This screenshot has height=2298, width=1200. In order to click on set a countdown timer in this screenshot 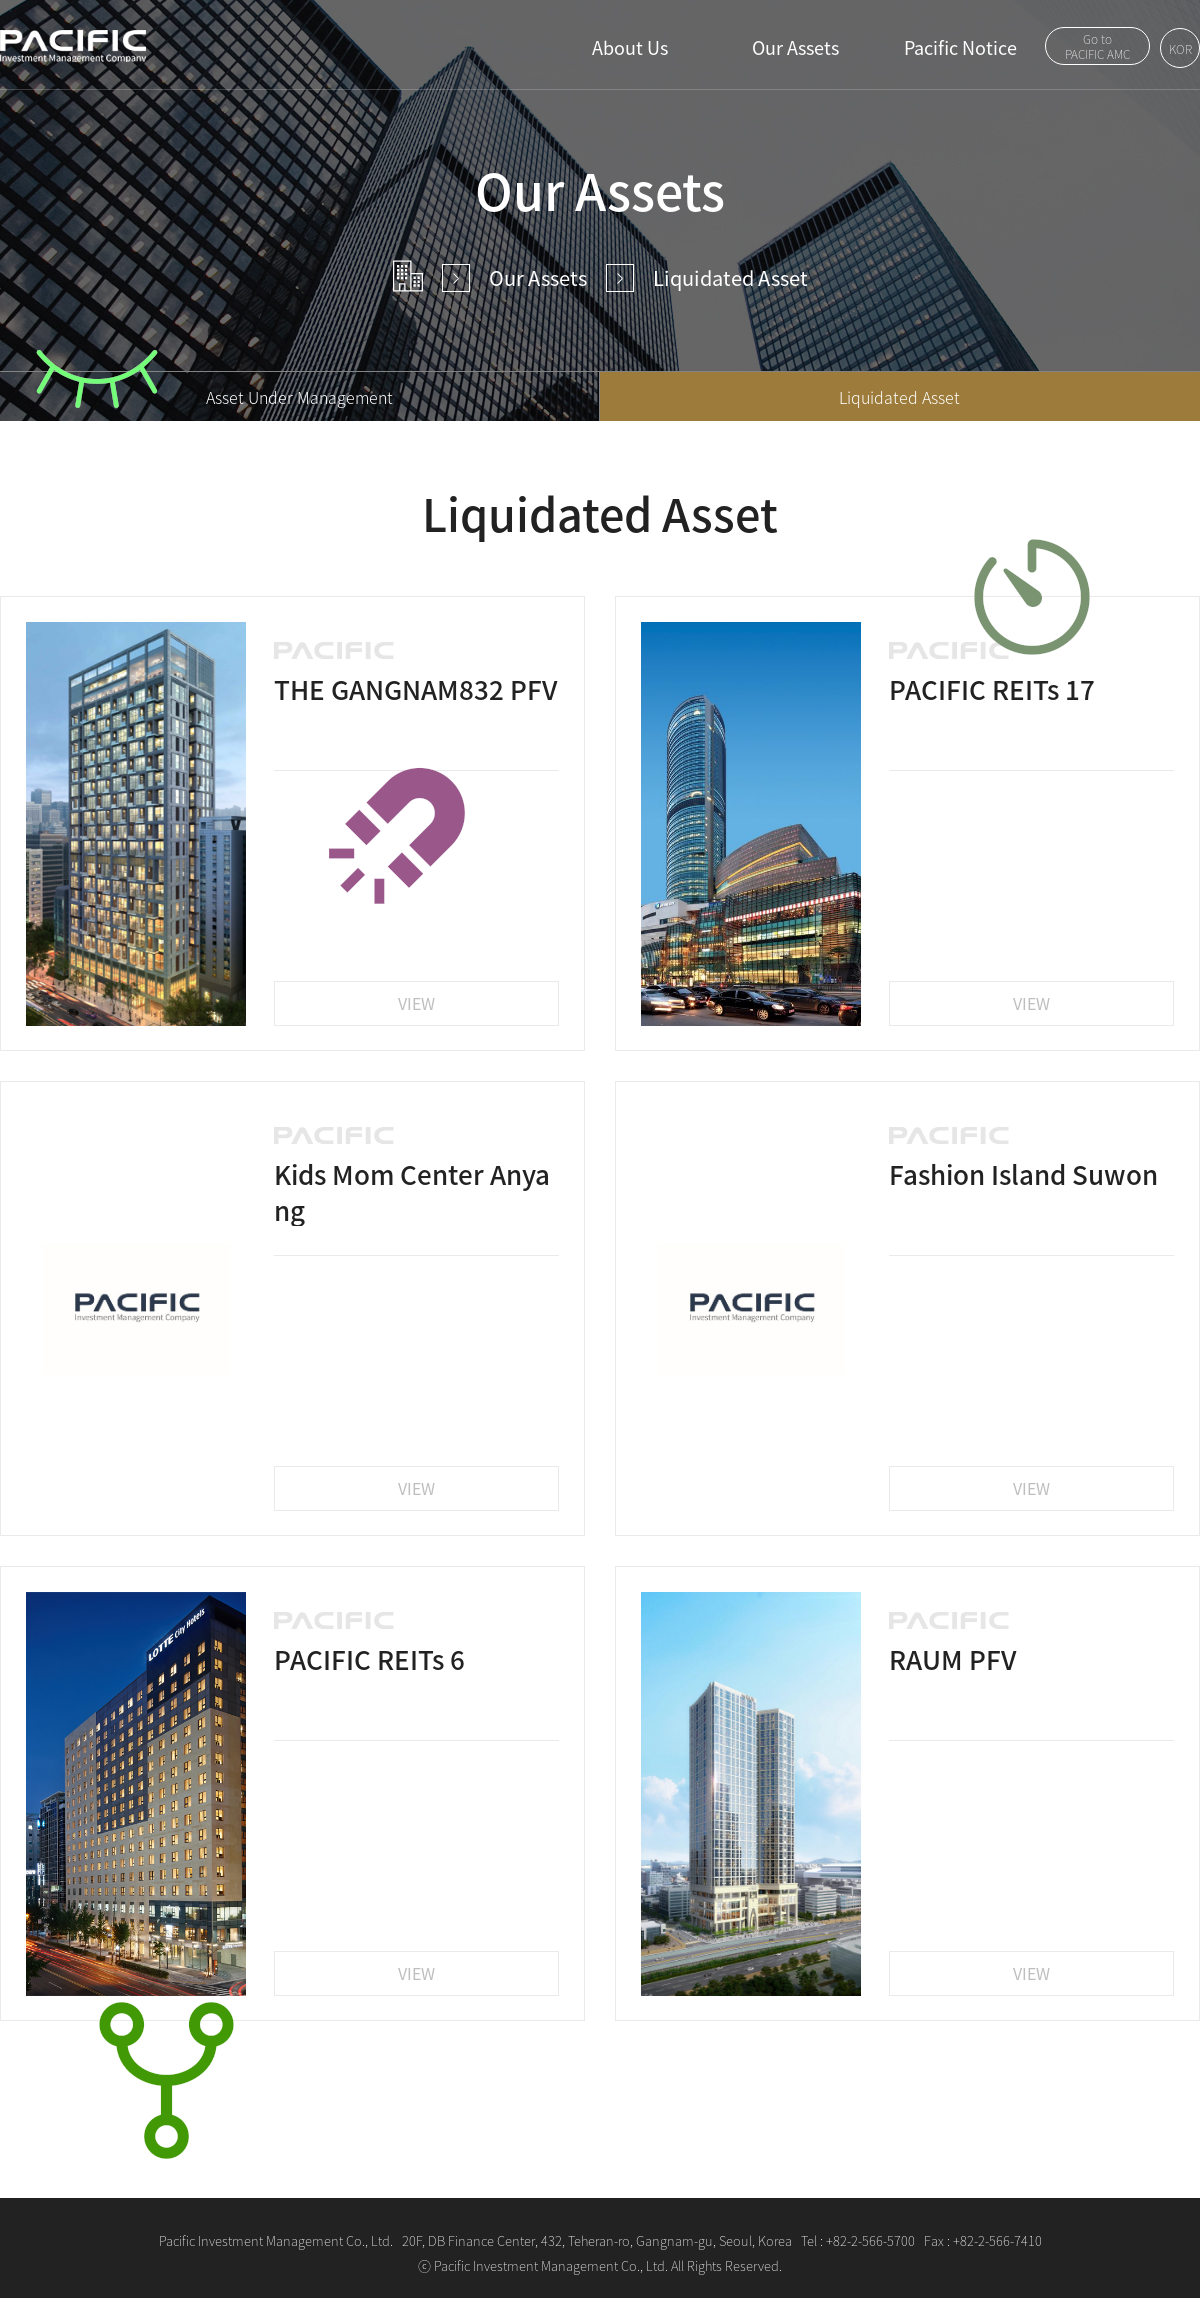, I will do `click(1032, 597)`.